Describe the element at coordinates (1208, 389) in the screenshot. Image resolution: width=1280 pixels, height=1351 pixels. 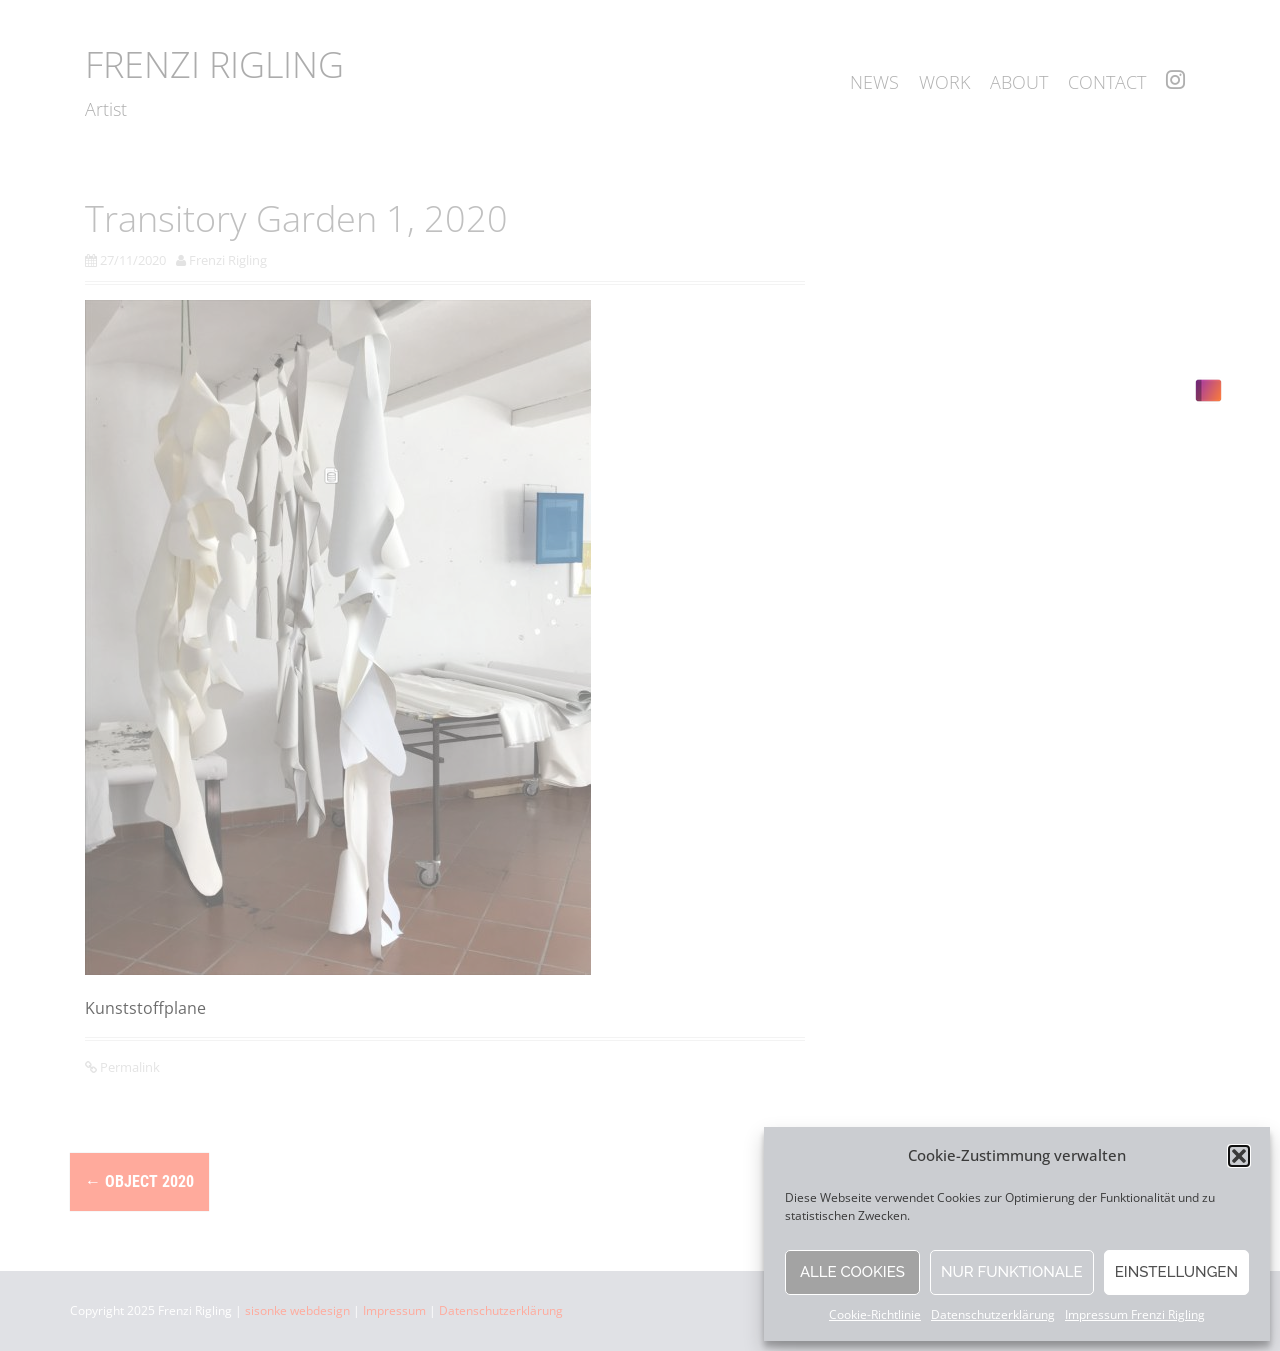
I see `access the desktop folder` at that location.